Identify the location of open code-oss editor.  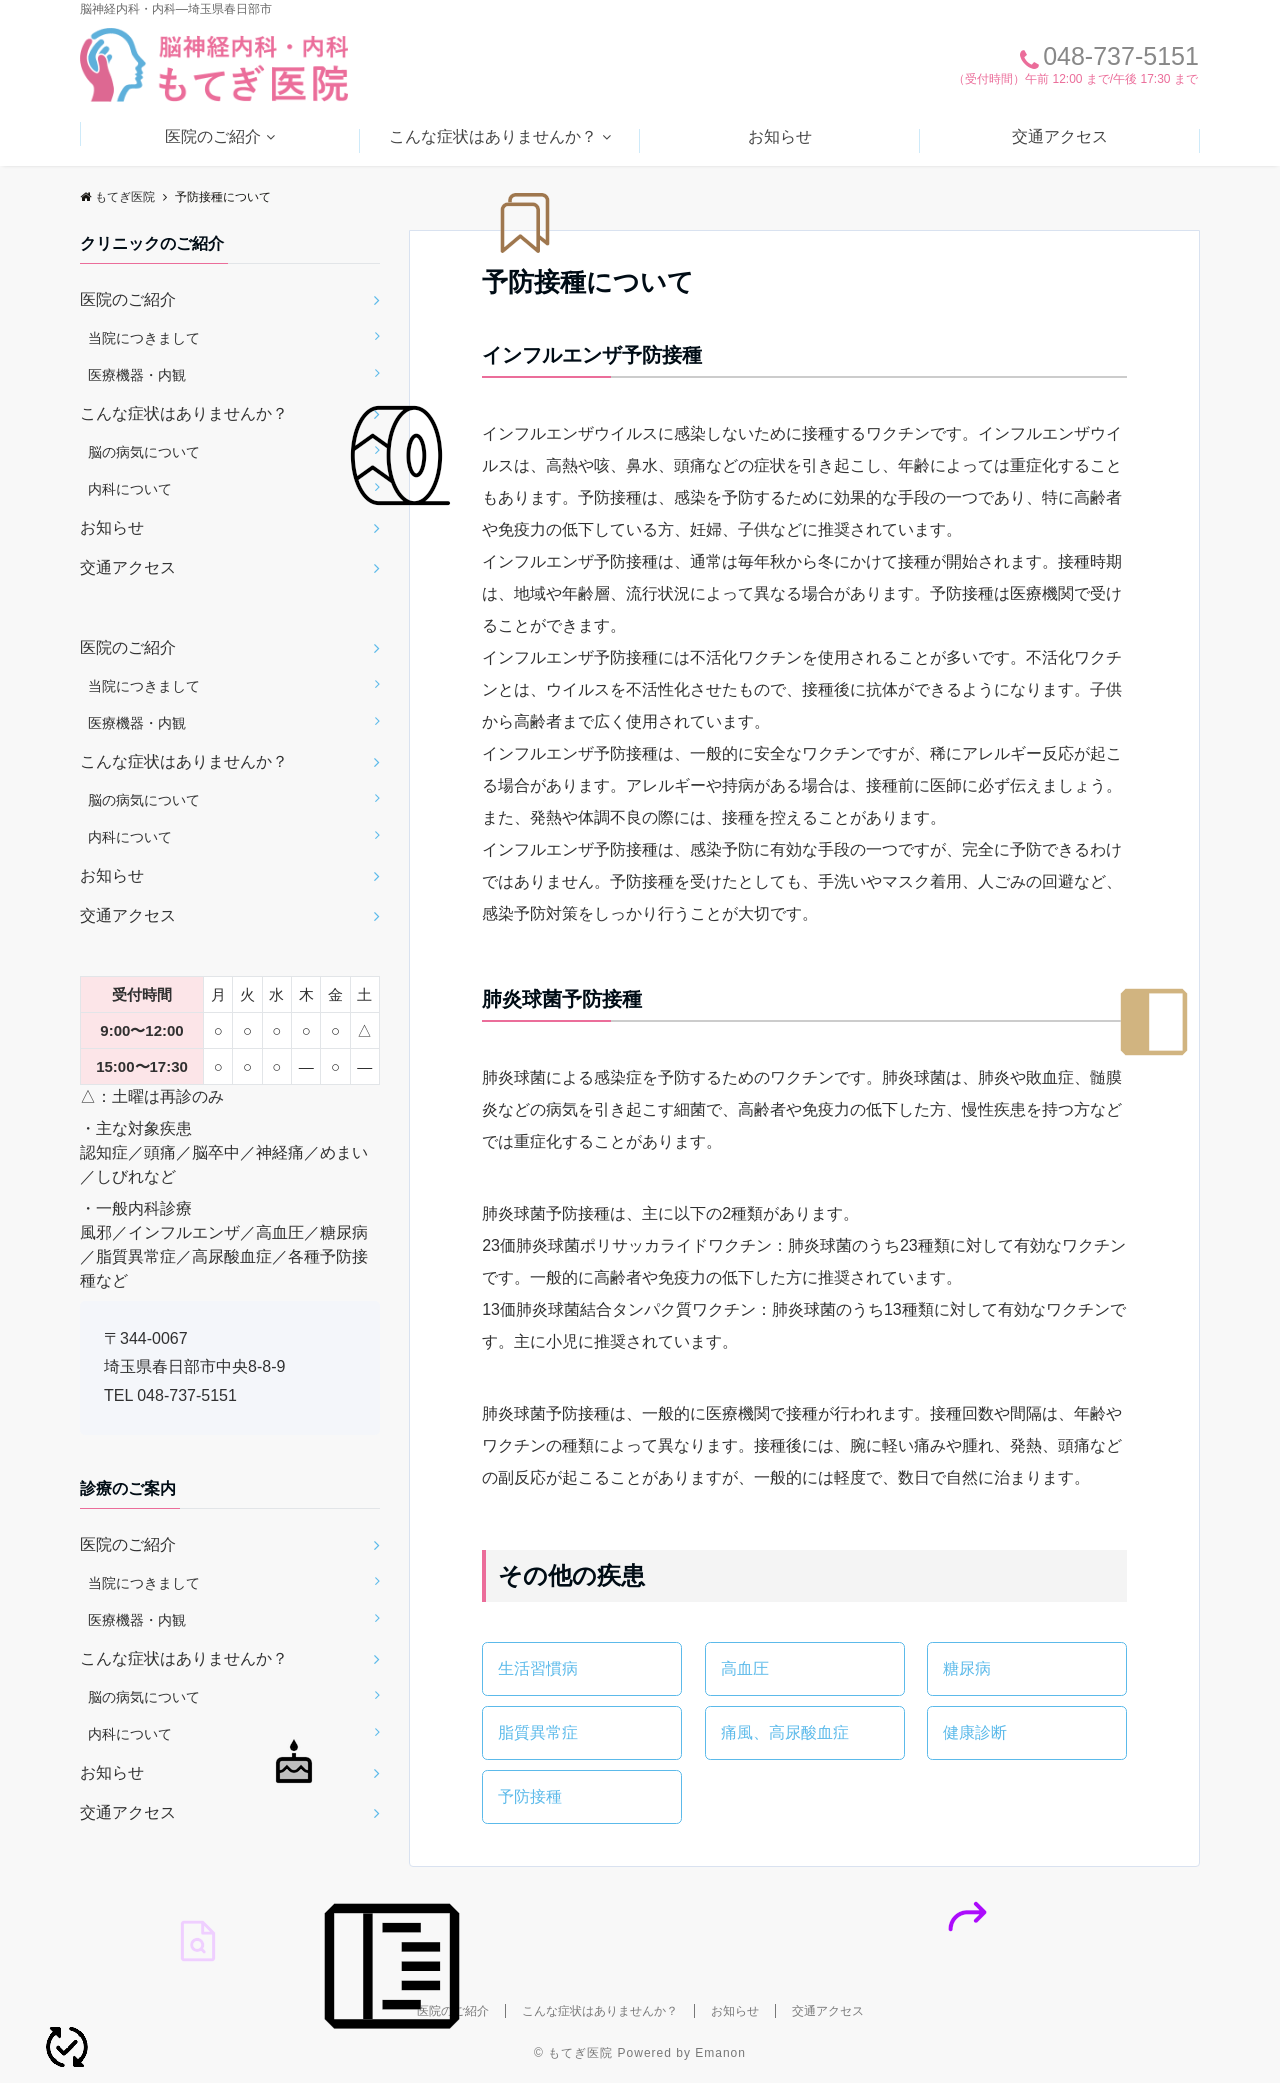
(392, 1971).